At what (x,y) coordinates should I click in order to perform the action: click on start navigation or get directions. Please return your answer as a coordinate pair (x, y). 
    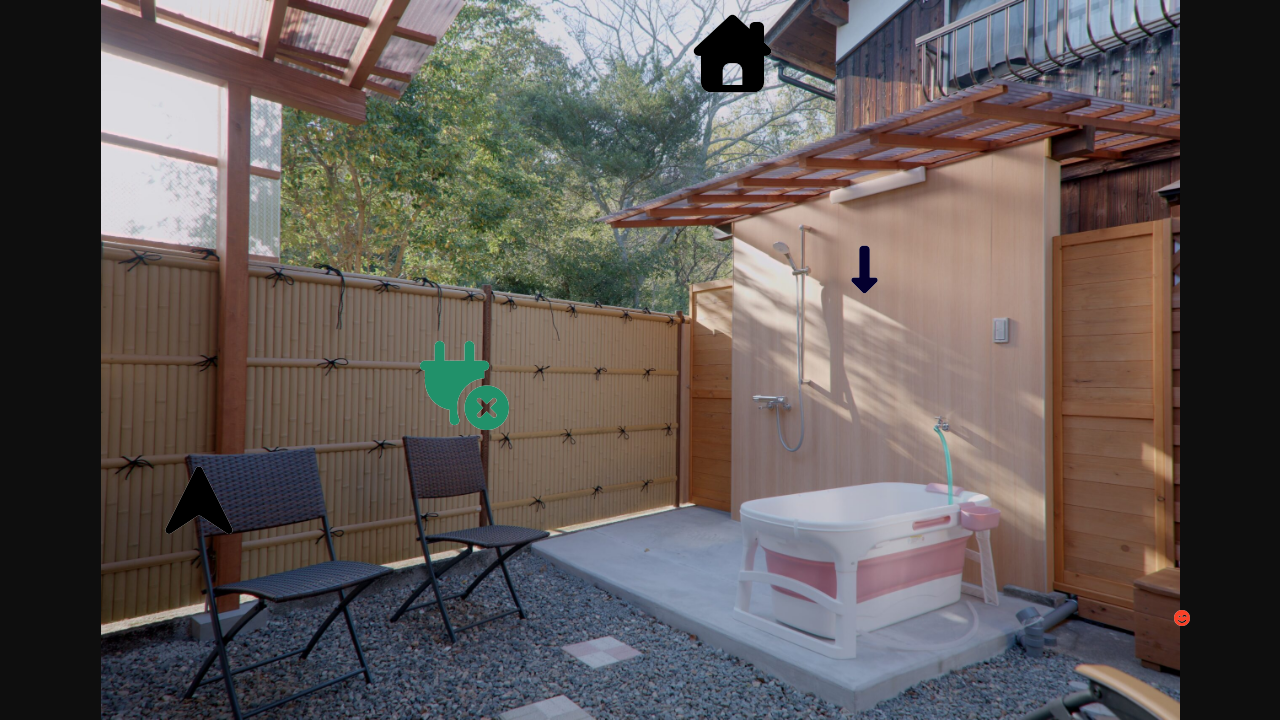
    Looking at the image, I should click on (199, 504).